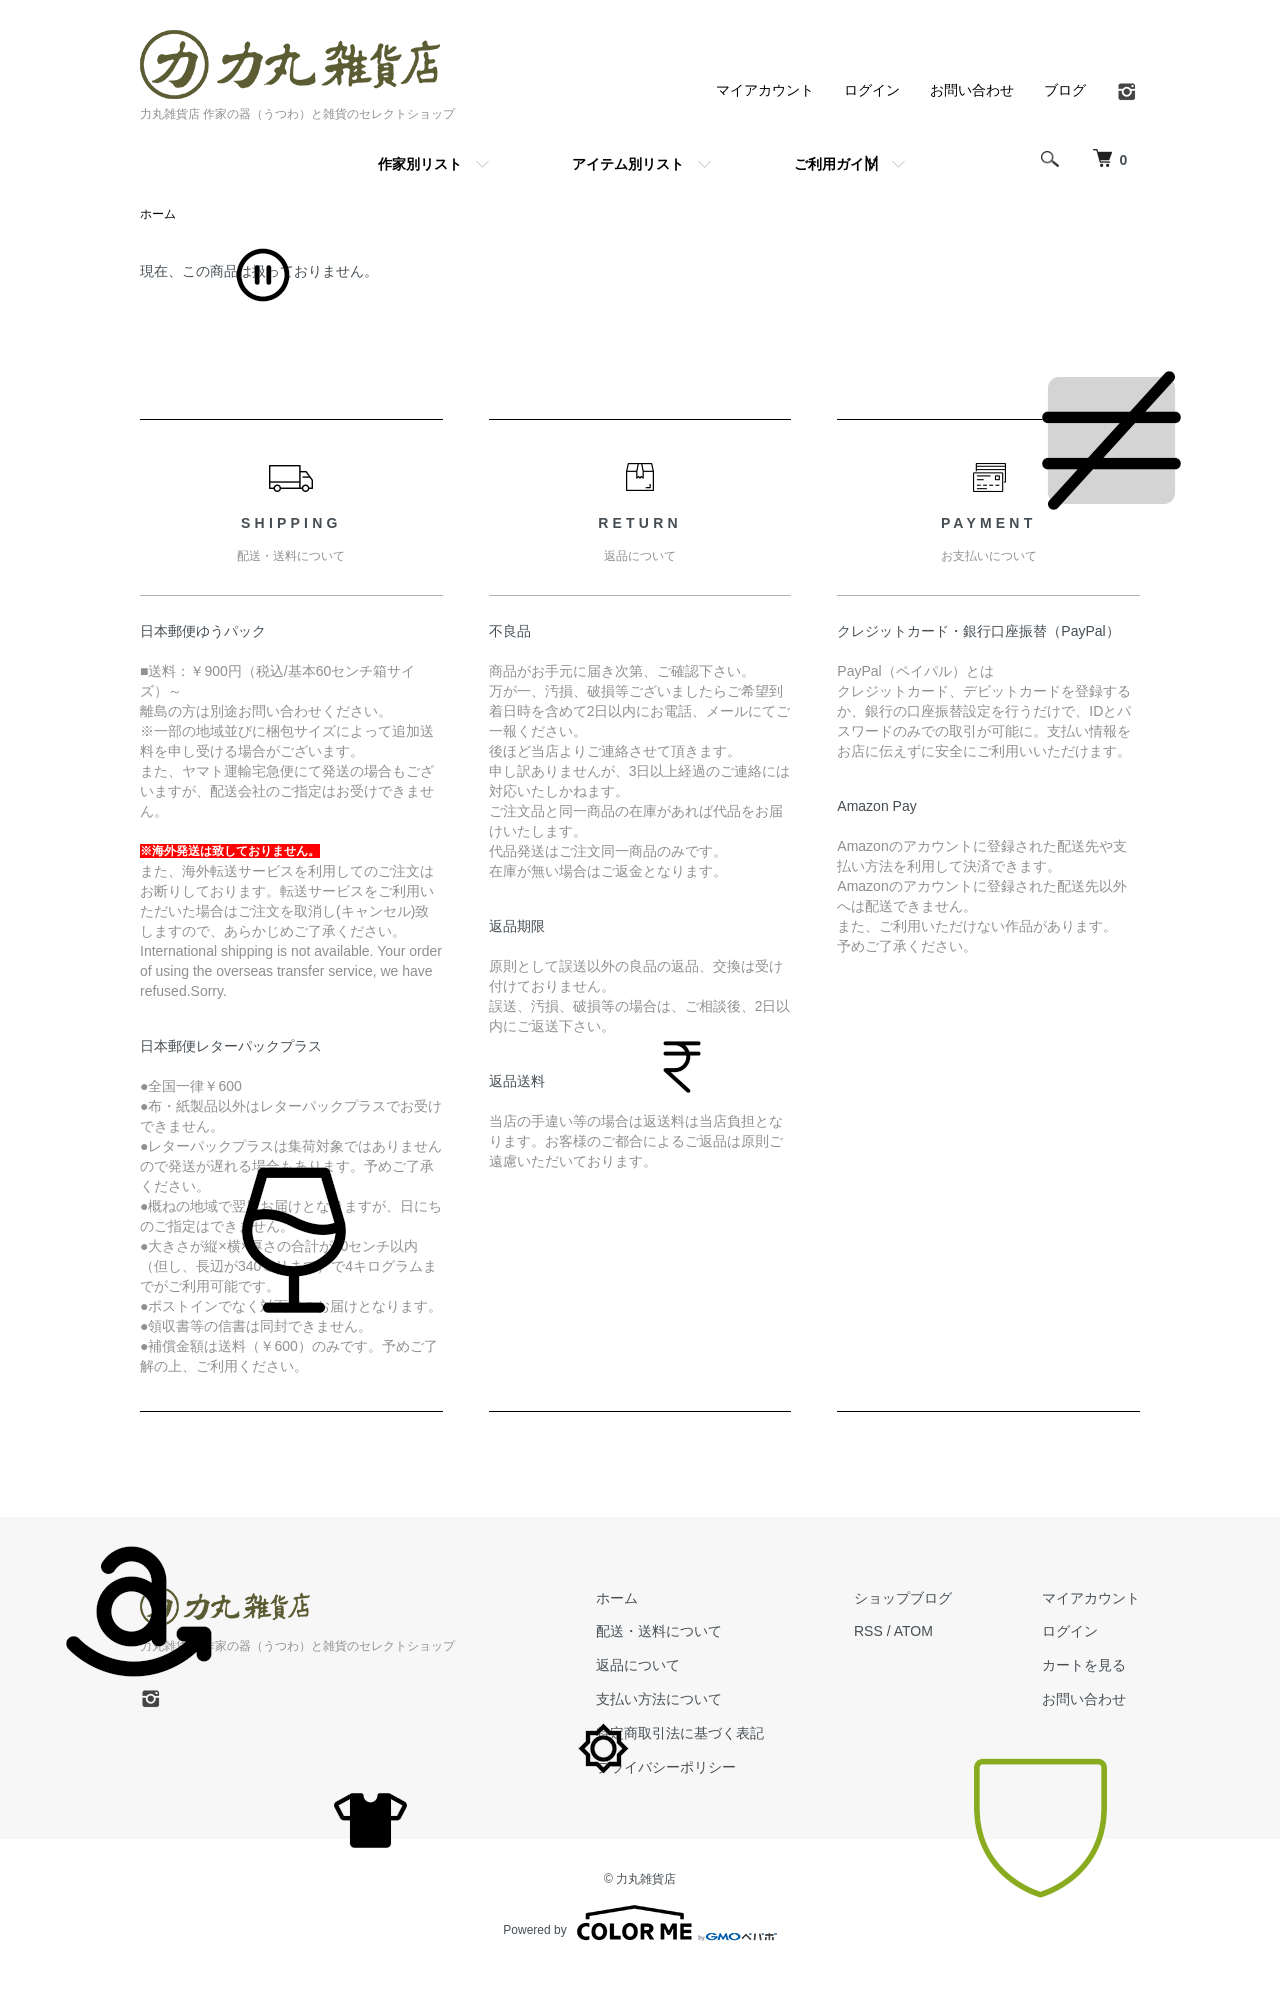 The image size is (1280, 1991). Describe the element at coordinates (134, 1609) in the screenshot. I see `open the Amazon app or website` at that location.